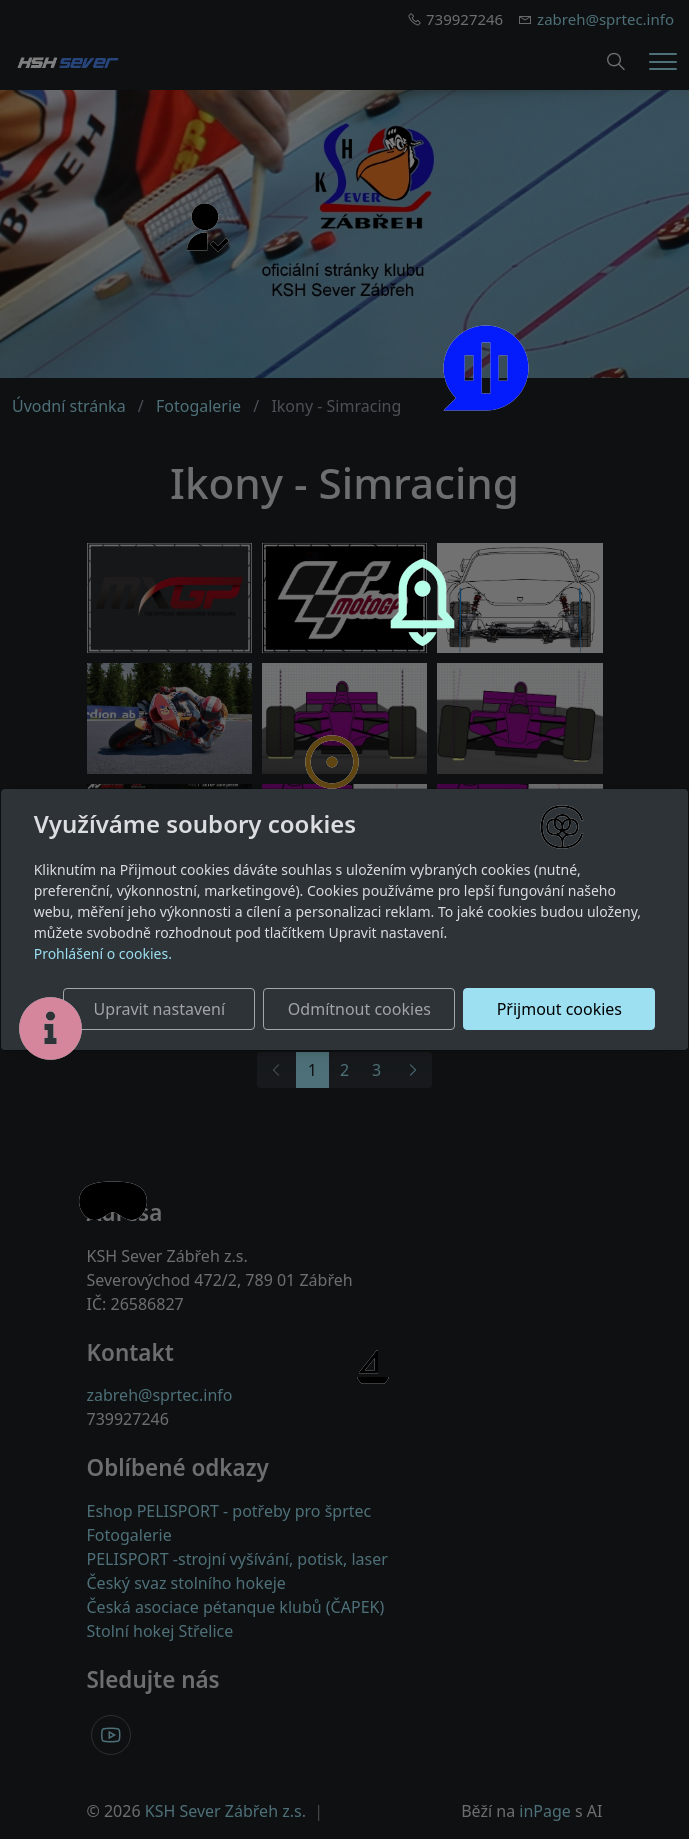  Describe the element at coordinates (50, 1028) in the screenshot. I see `view more information or details` at that location.